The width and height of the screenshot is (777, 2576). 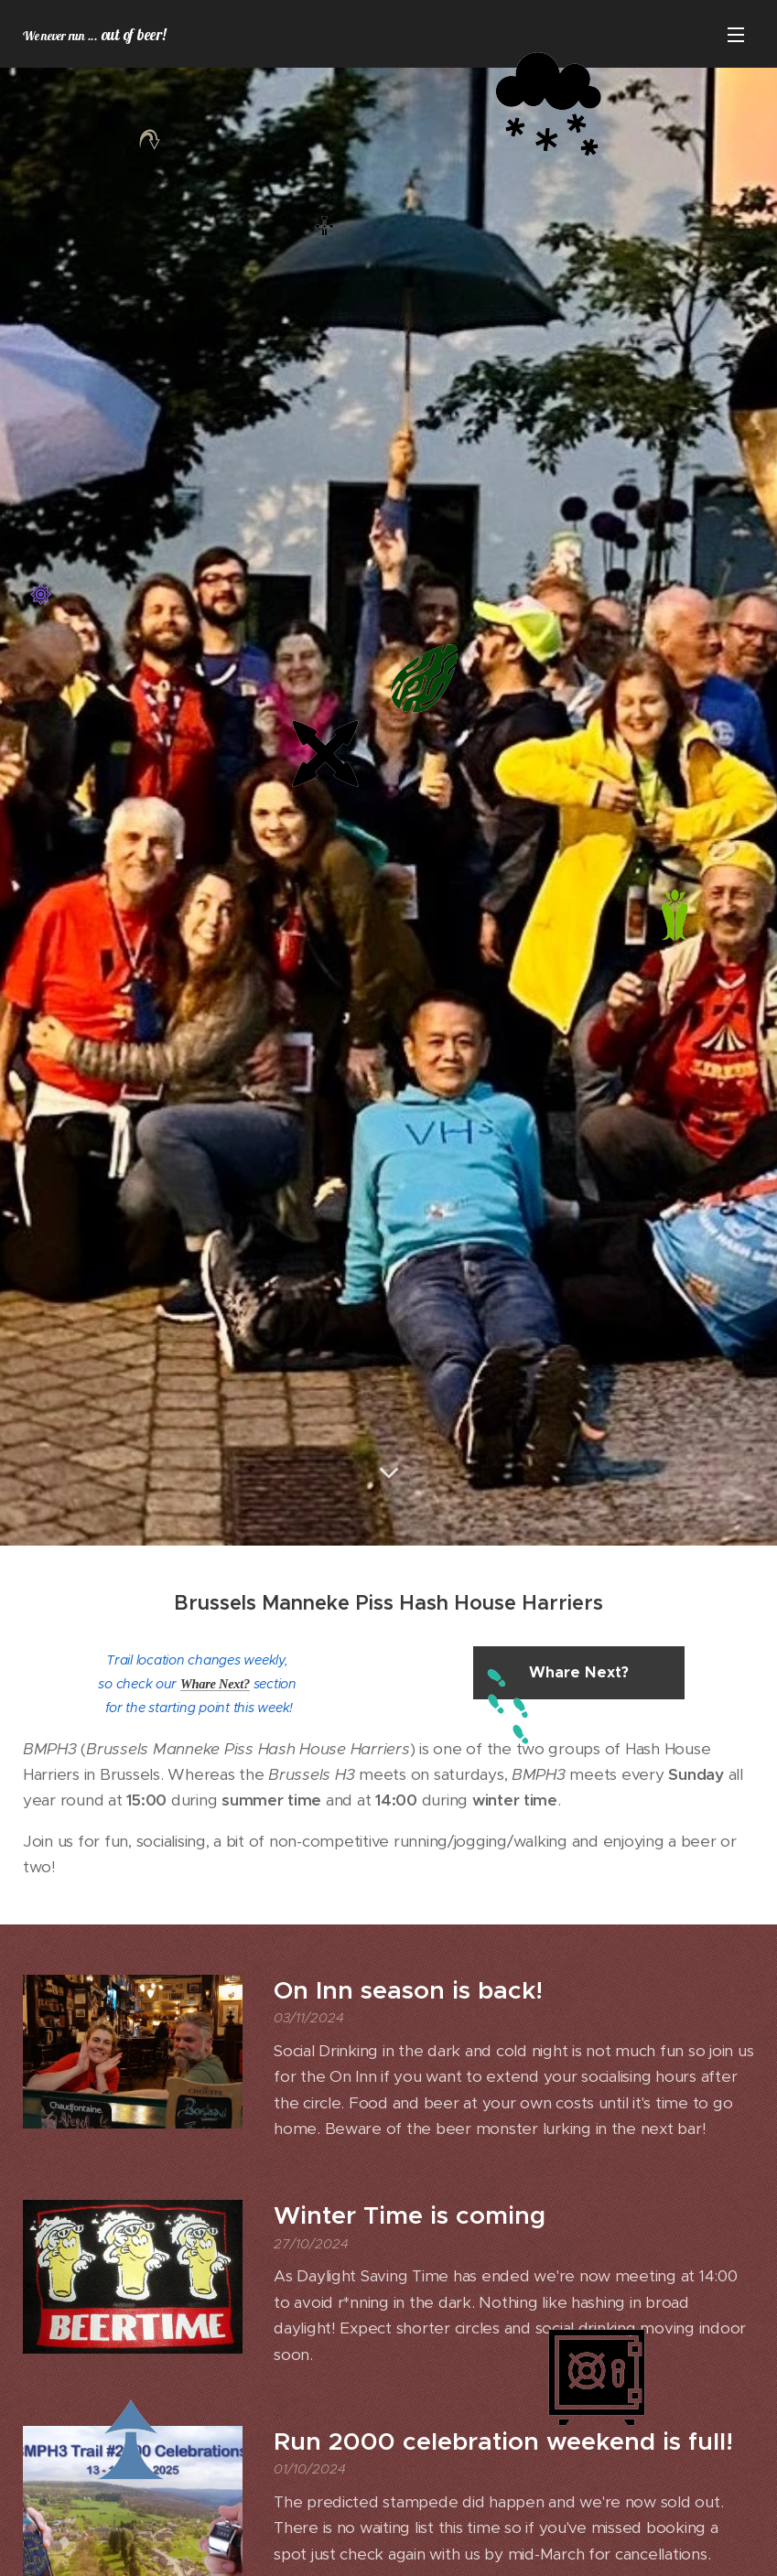 I want to click on view growth metrics or progress, so click(x=131, y=2439).